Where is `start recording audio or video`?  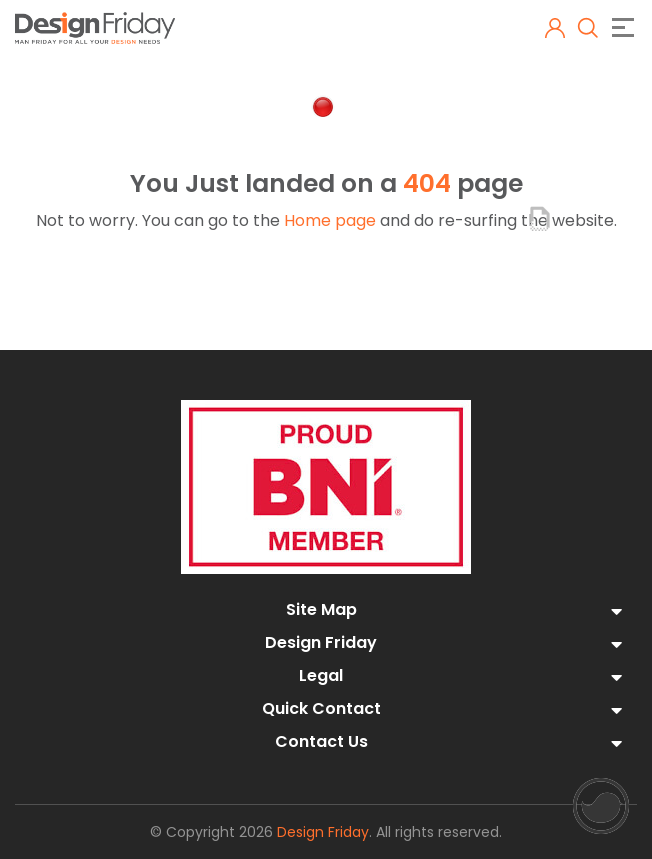 start recording audio or video is located at coordinates (323, 107).